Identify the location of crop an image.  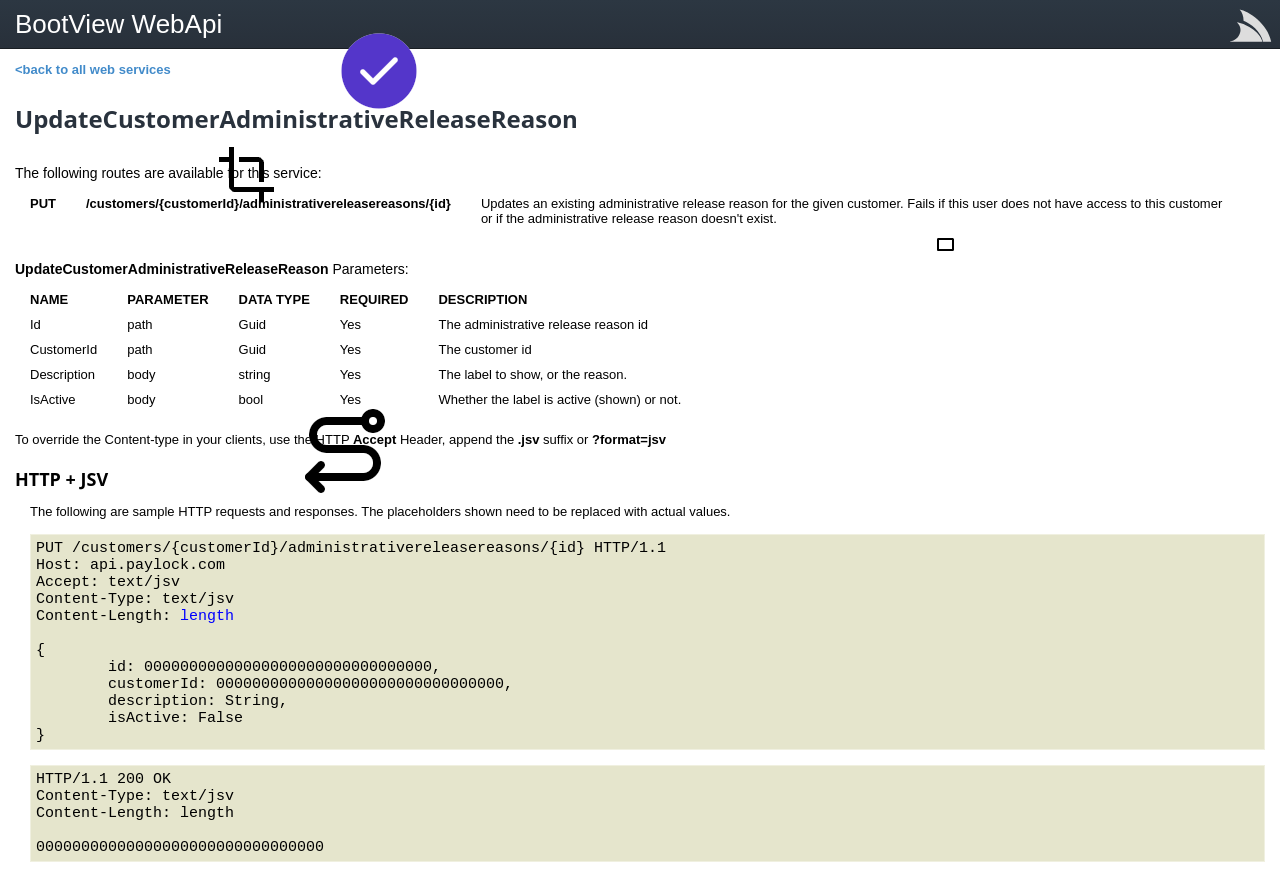
(246, 174).